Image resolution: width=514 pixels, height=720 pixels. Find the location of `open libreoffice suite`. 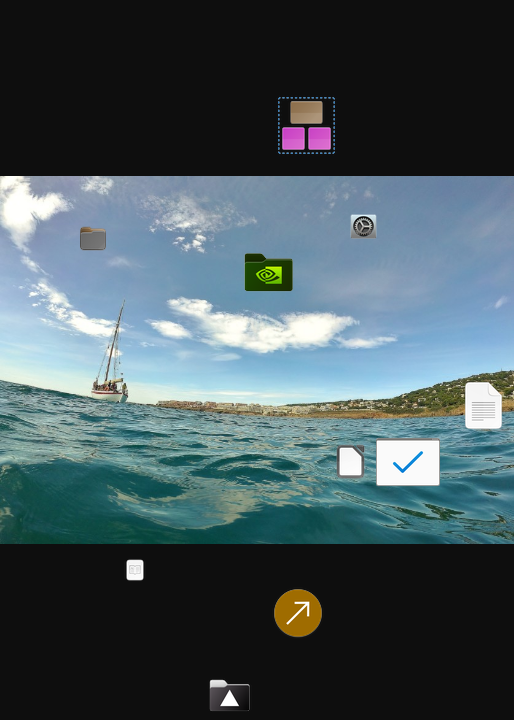

open libreoffice suite is located at coordinates (350, 461).